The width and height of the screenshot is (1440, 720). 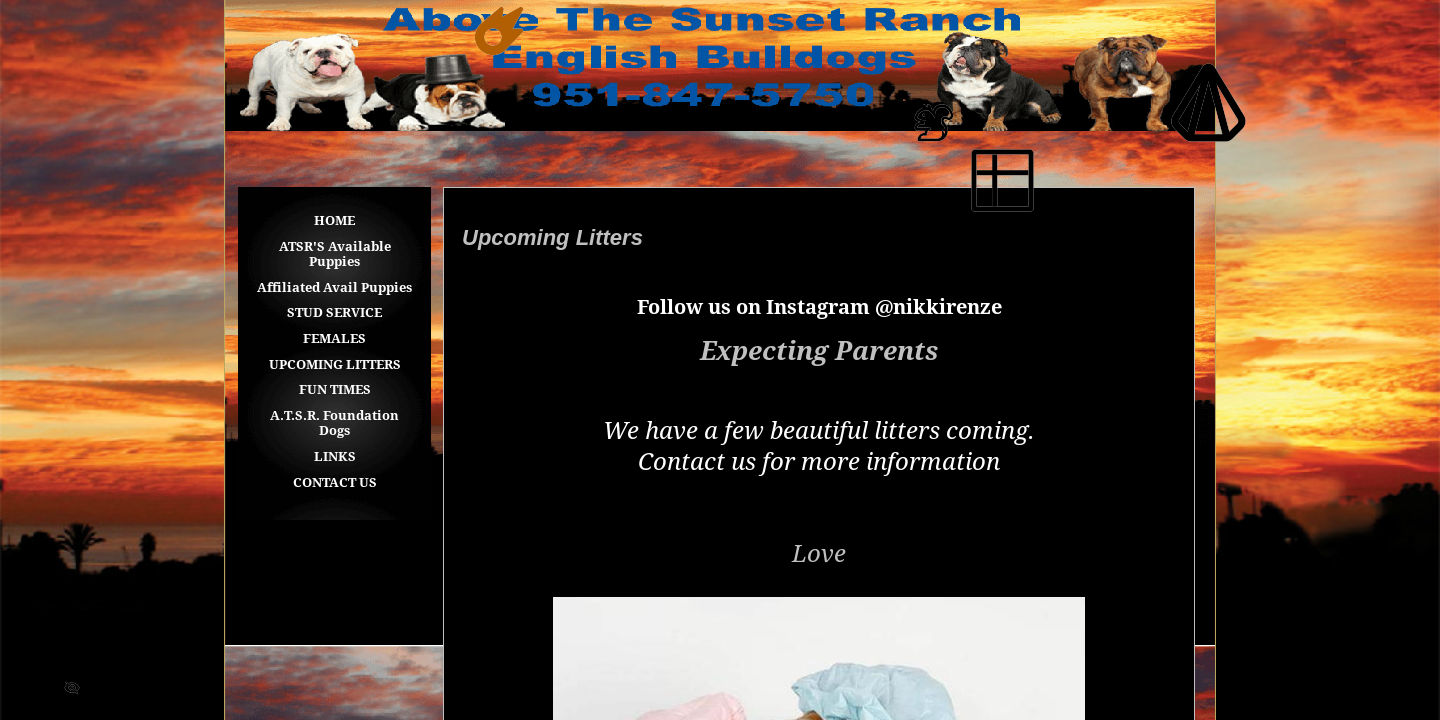 What do you see at coordinates (934, 122) in the screenshot?
I see `access squirrel version control settings` at bounding box center [934, 122].